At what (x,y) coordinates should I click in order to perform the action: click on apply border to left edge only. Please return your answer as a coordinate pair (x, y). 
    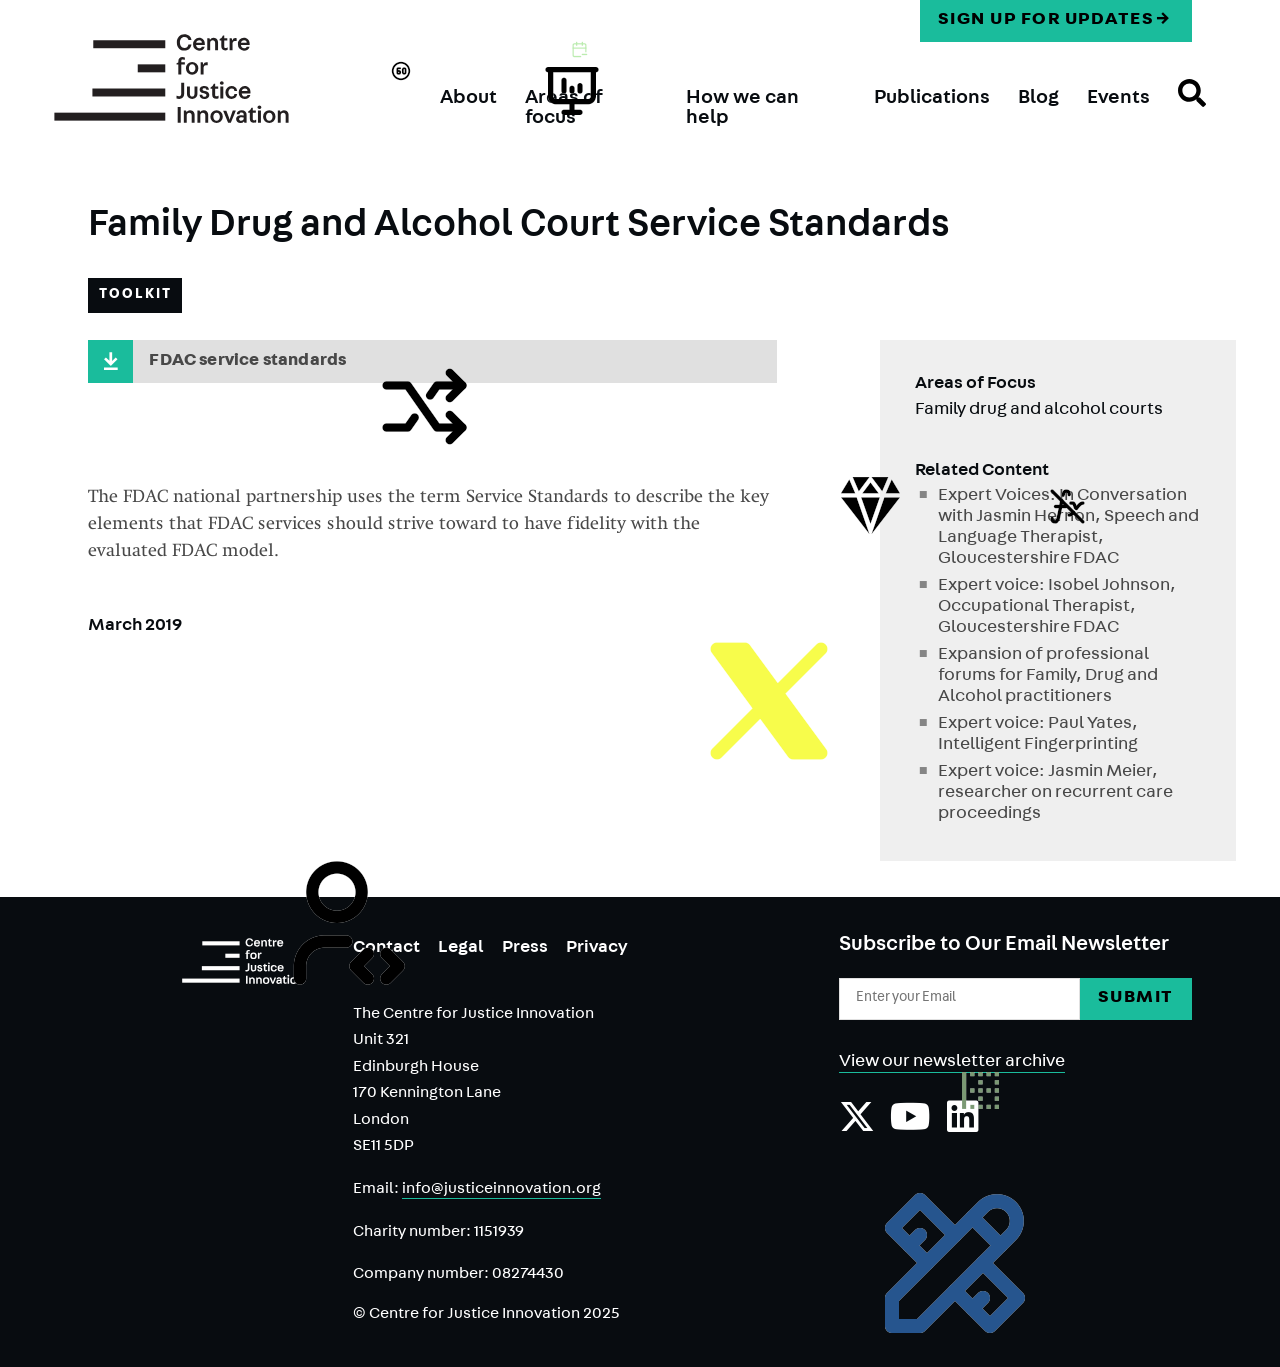
    Looking at the image, I should click on (980, 1090).